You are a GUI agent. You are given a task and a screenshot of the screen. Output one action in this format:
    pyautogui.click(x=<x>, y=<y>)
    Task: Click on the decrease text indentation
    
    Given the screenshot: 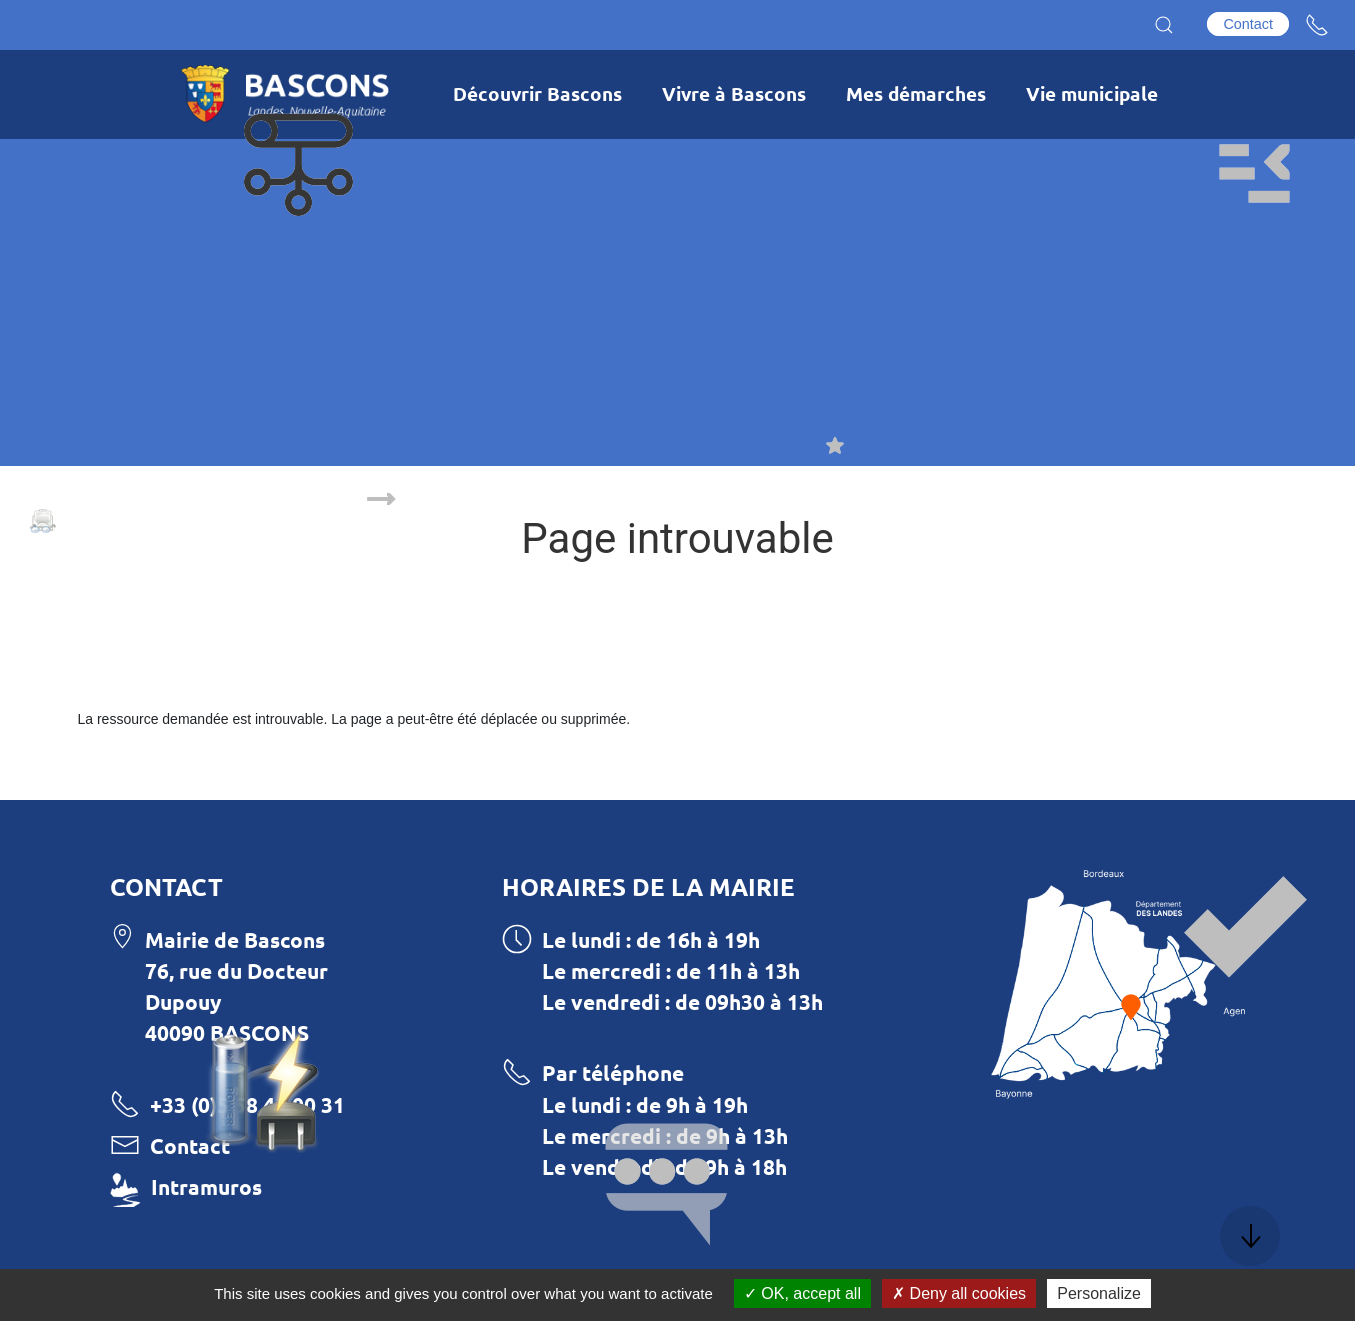 What is the action you would take?
    pyautogui.click(x=1254, y=173)
    